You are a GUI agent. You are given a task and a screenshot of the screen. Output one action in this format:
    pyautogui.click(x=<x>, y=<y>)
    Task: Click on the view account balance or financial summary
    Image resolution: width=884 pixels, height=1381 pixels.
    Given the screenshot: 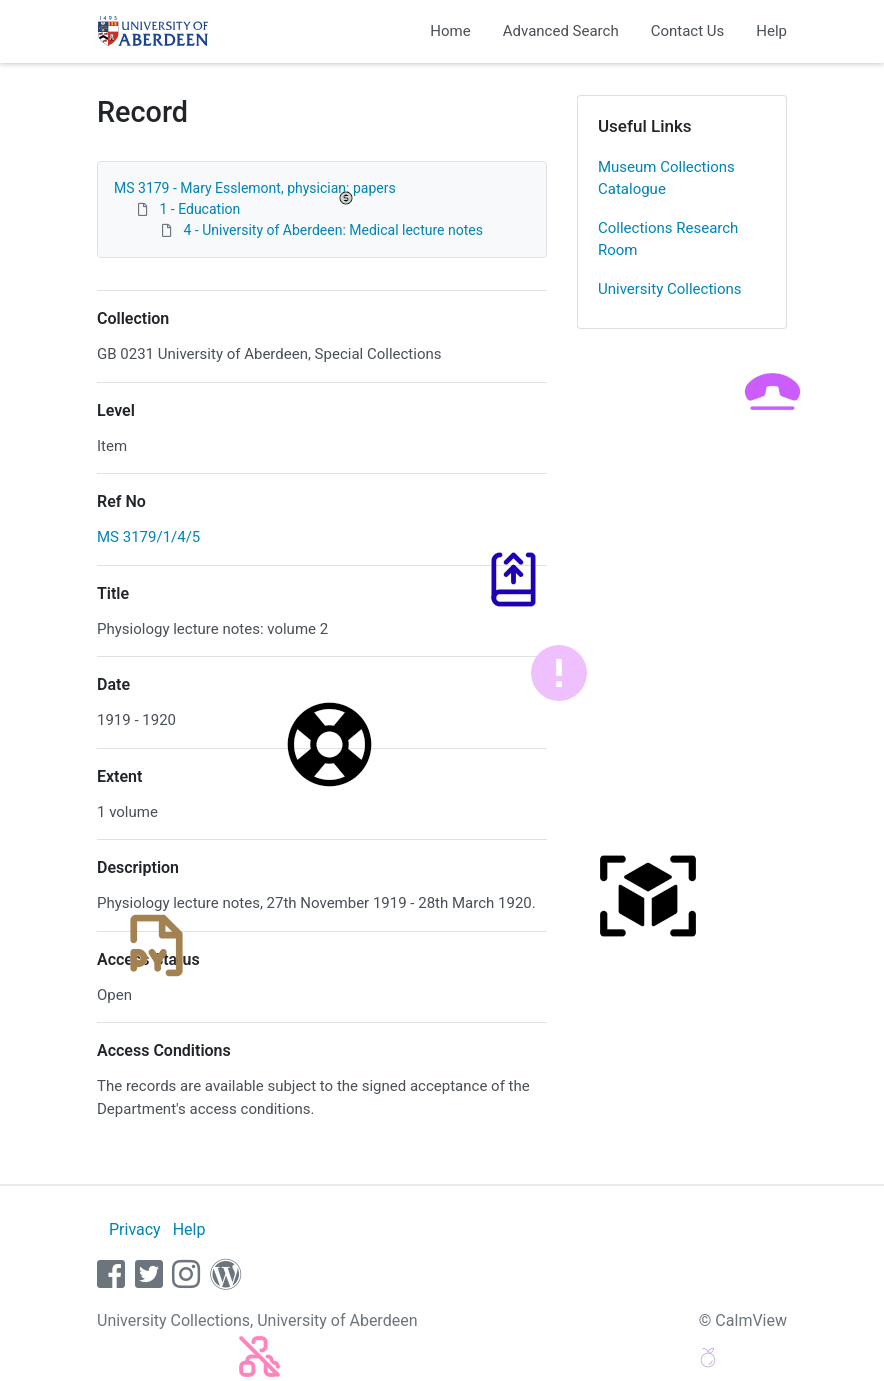 What is the action you would take?
    pyautogui.click(x=346, y=198)
    